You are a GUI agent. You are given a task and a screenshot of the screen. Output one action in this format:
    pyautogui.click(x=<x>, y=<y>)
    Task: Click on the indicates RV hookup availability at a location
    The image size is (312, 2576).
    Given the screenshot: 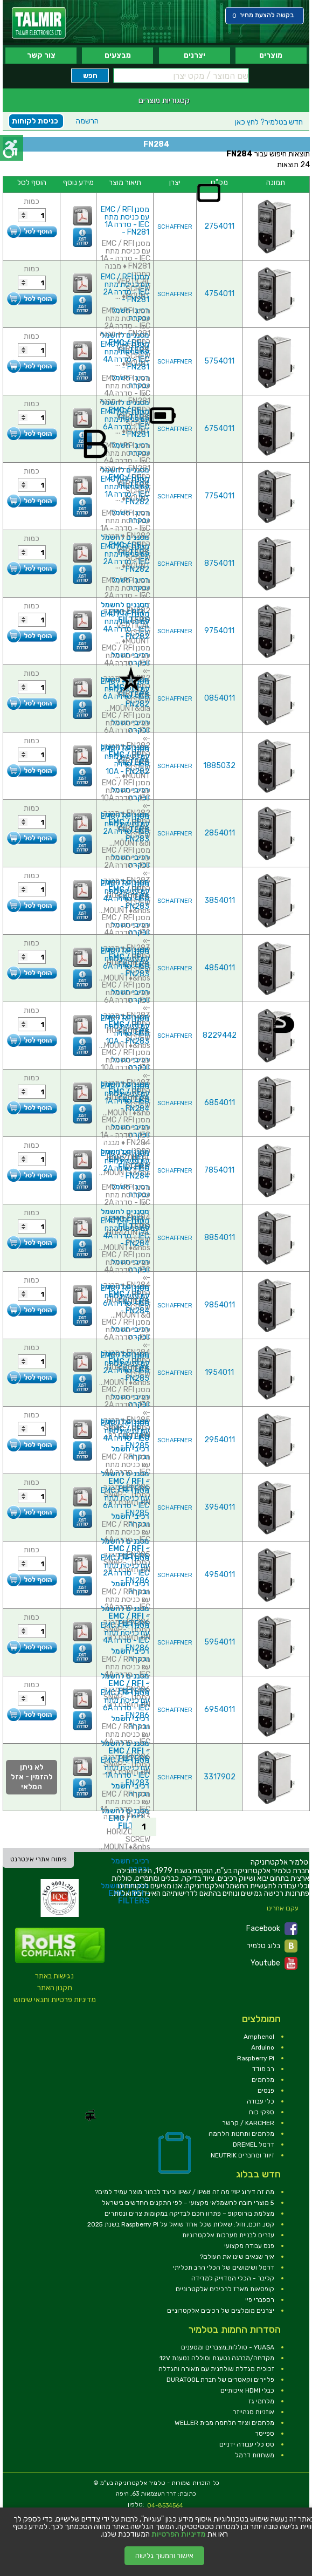 What is the action you would take?
    pyautogui.click(x=90, y=2115)
    